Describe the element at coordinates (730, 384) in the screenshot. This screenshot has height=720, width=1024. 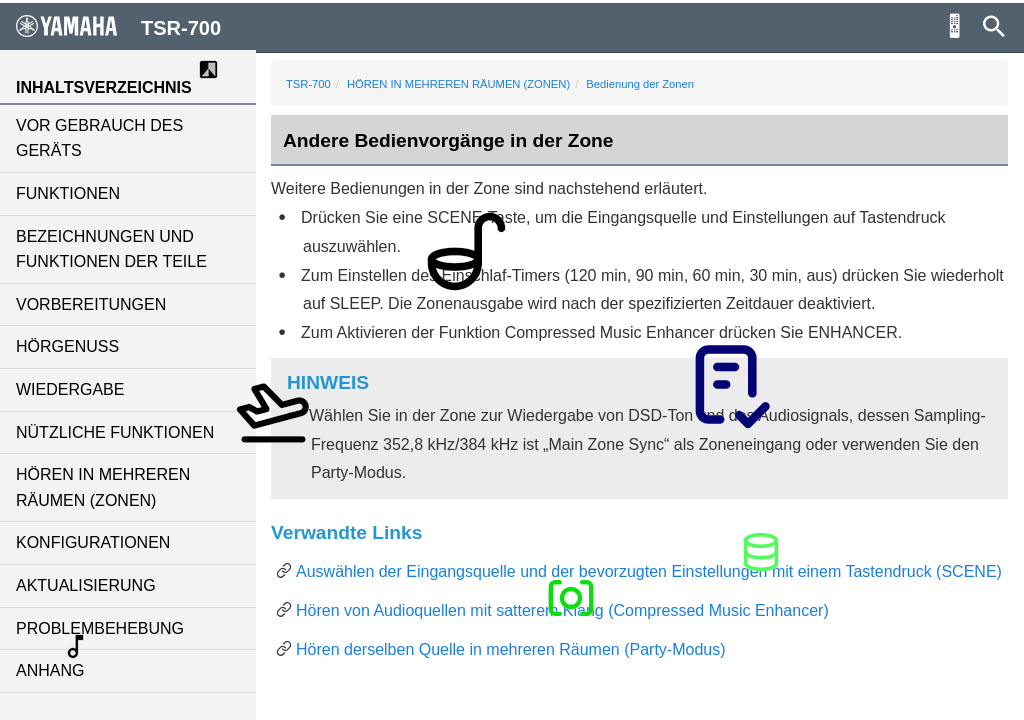
I see `view your task checklist` at that location.